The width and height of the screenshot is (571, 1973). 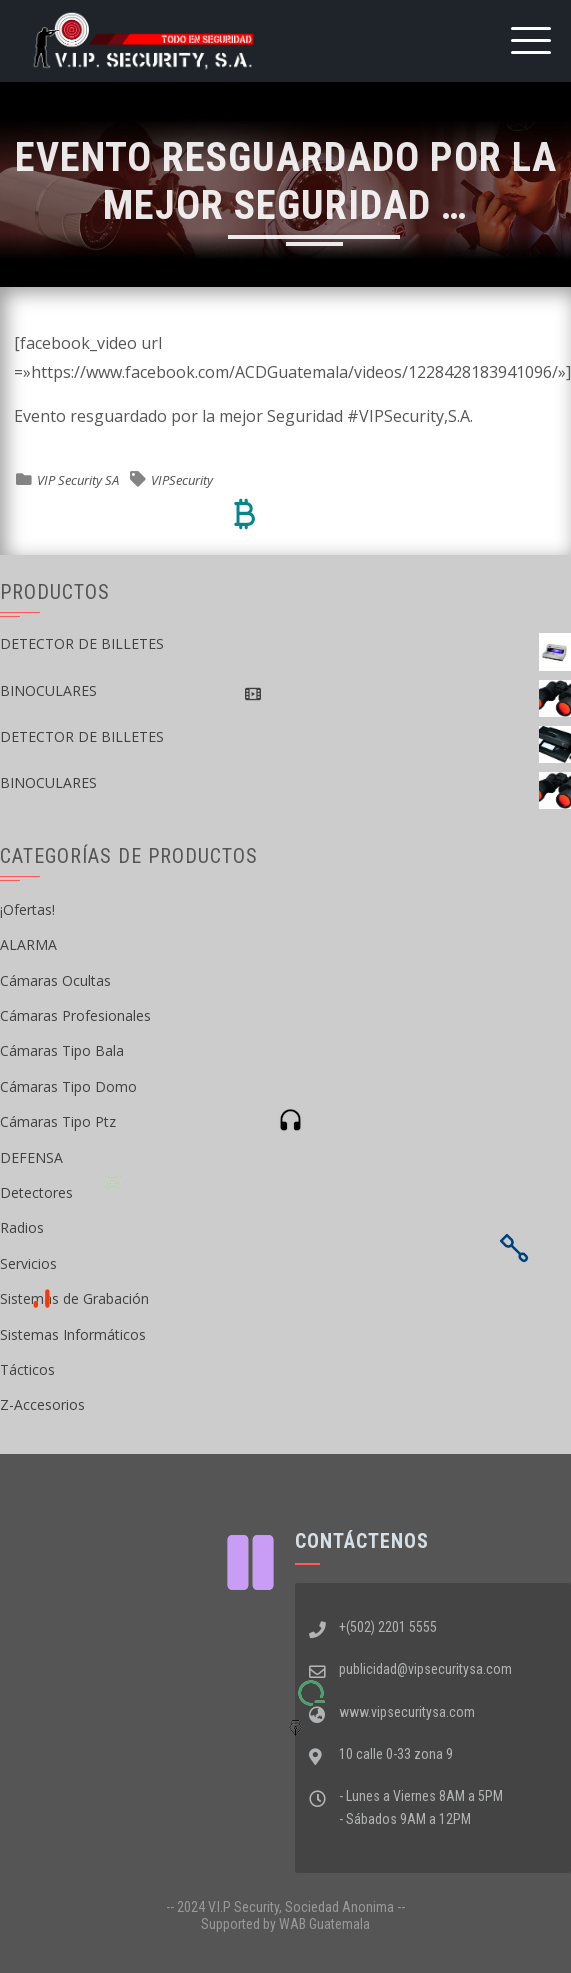 I want to click on play video or movie content, so click(x=253, y=694).